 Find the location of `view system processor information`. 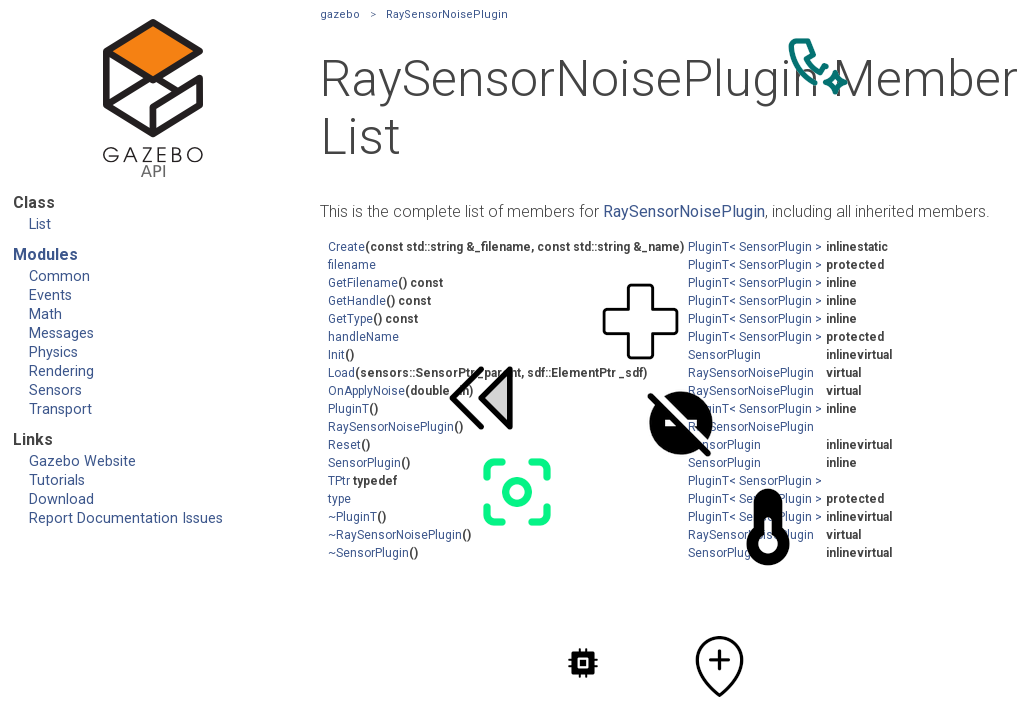

view system processor information is located at coordinates (583, 663).